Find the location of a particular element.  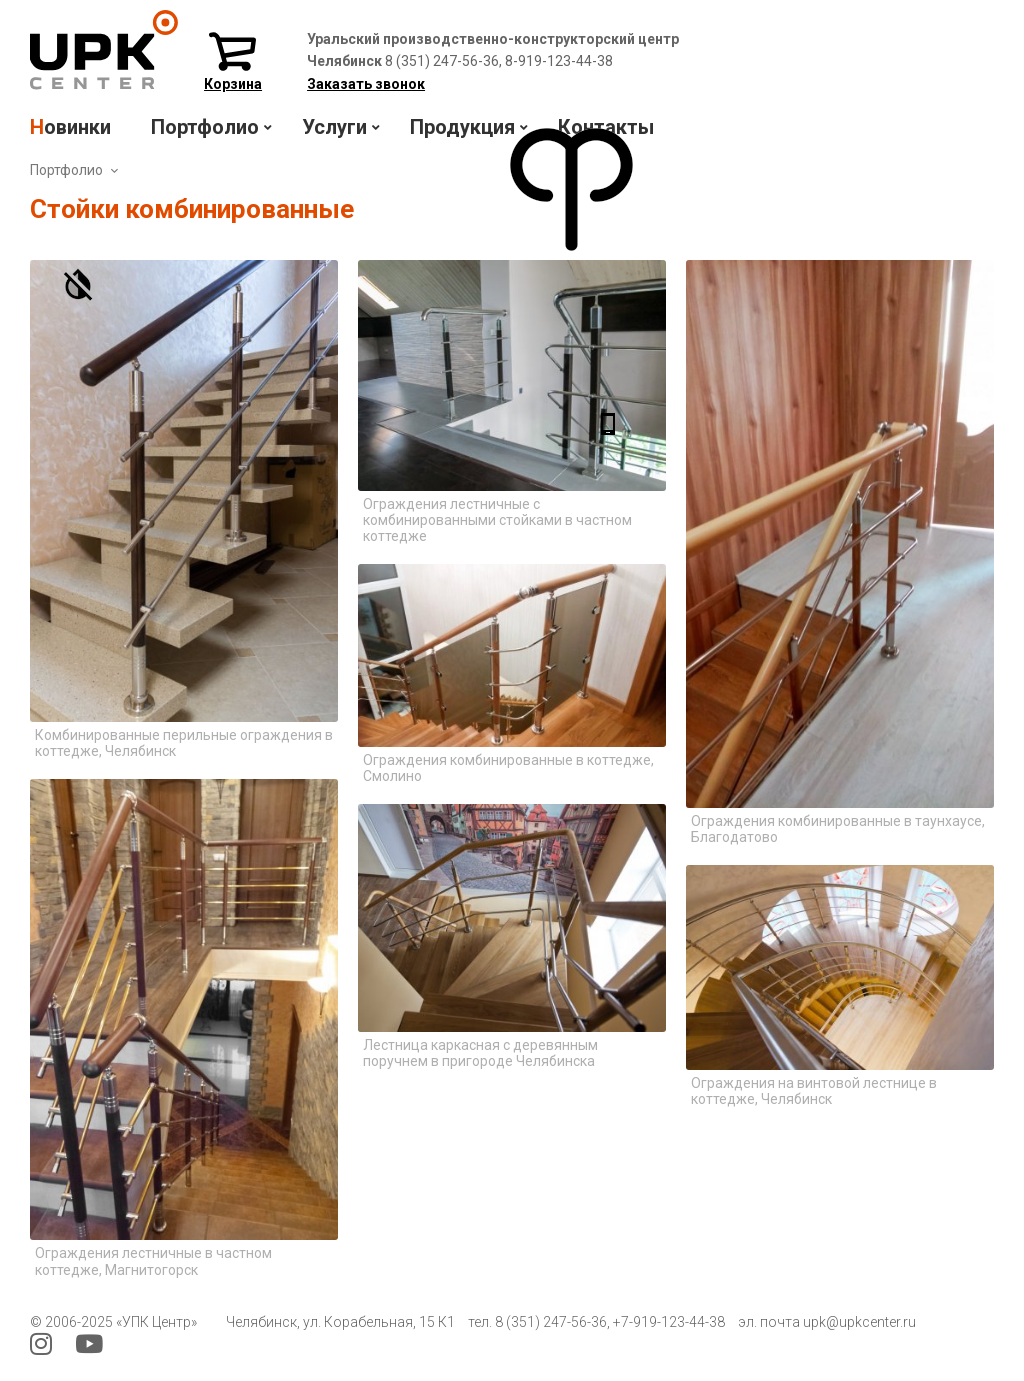

disable color inversion mode is located at coordinates (78, 284).